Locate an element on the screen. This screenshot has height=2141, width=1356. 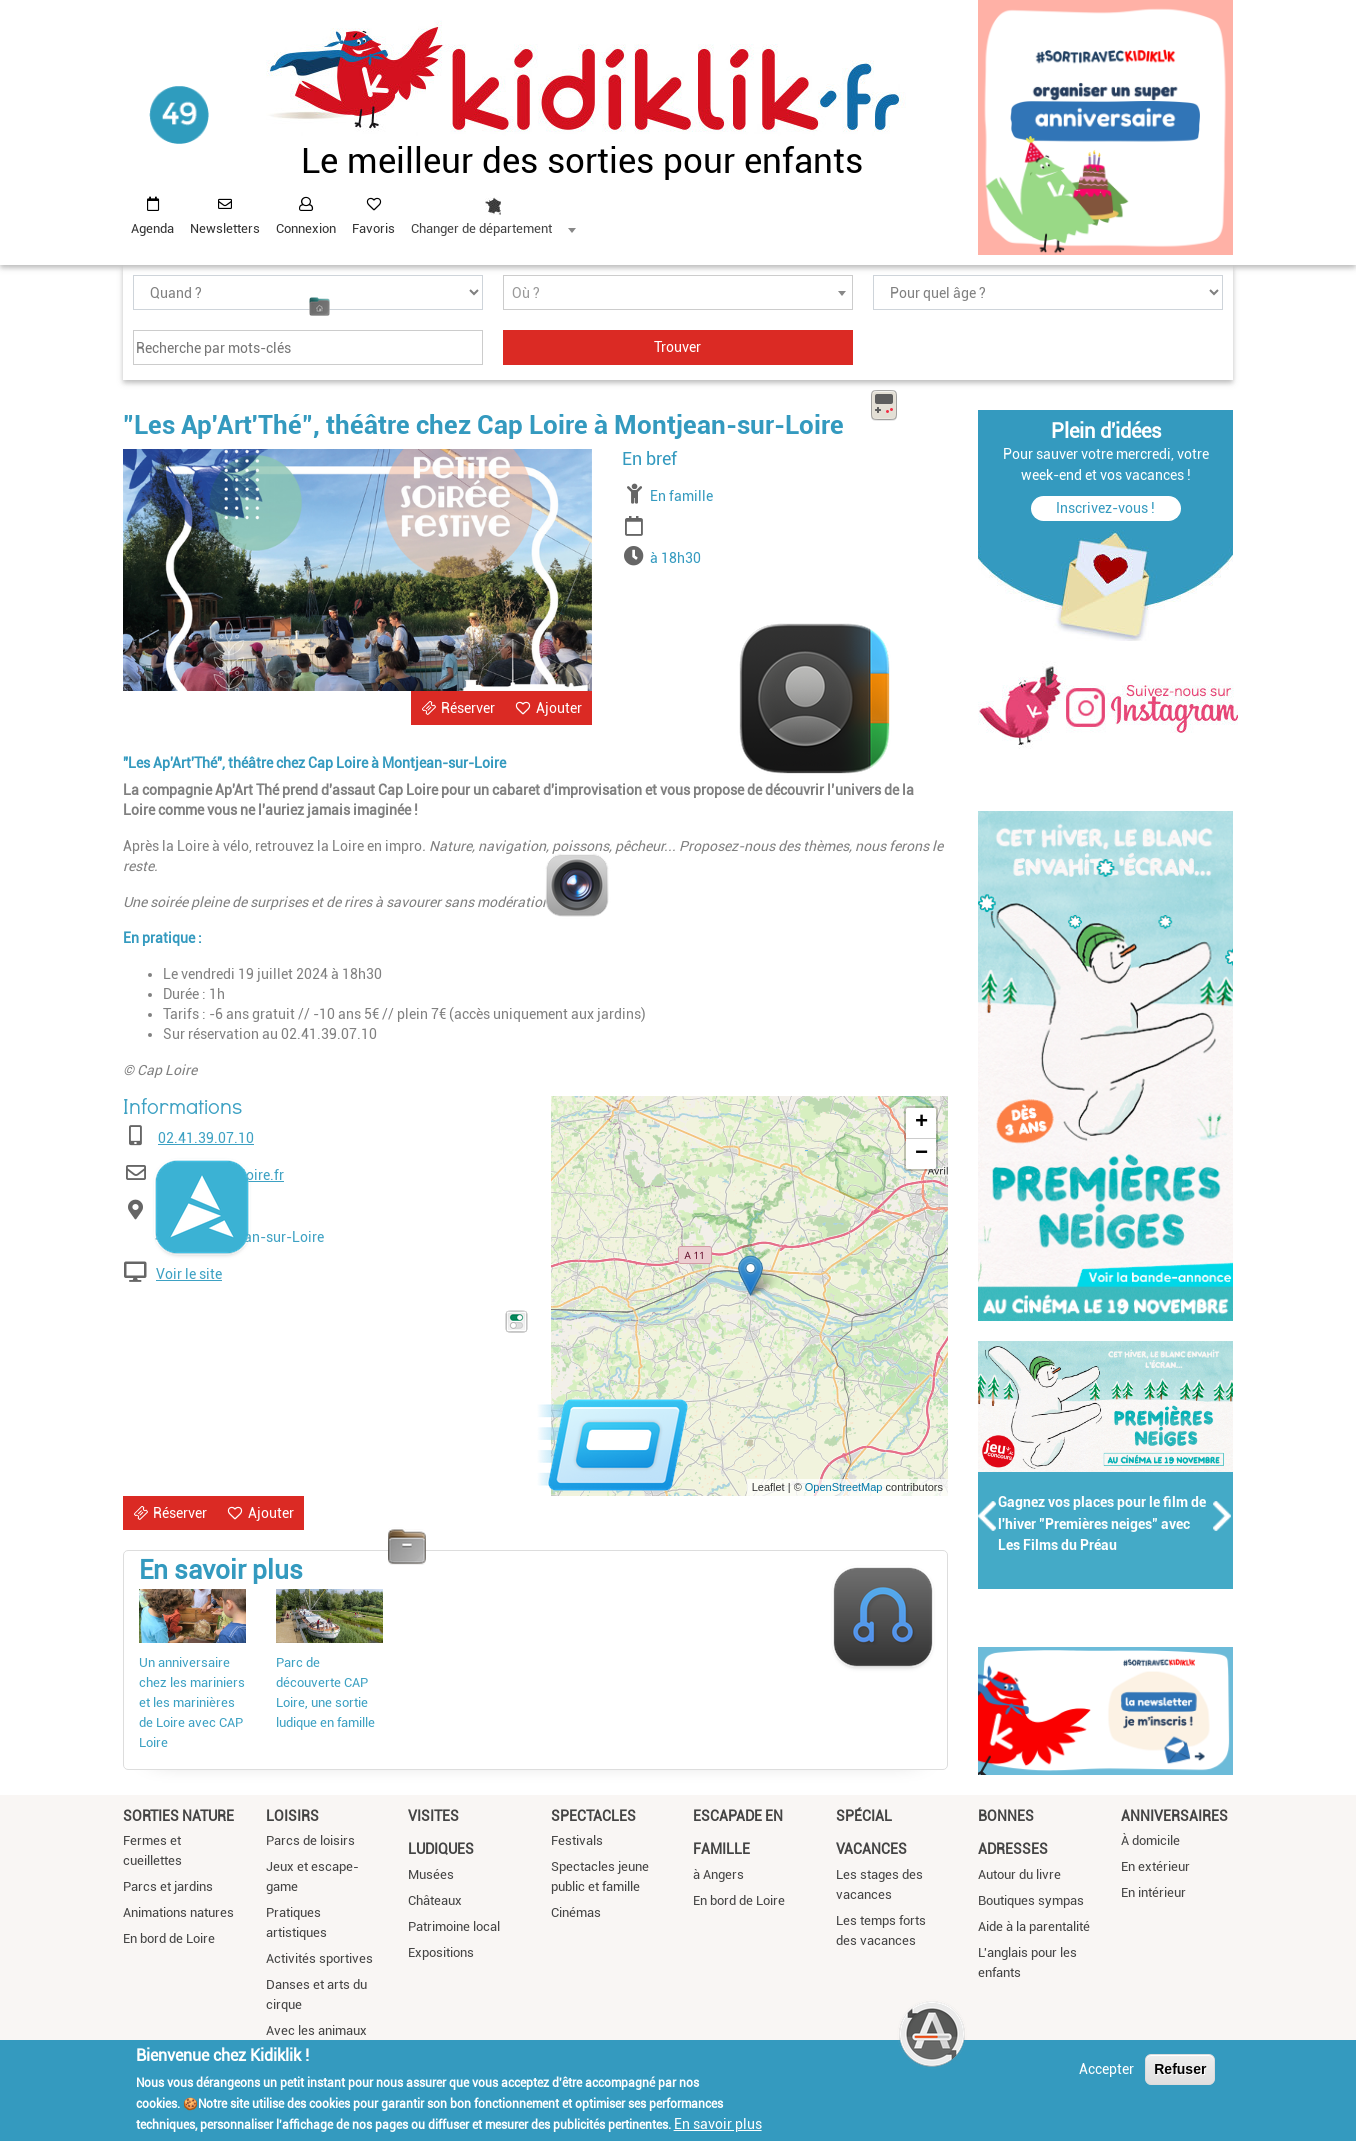
launch or run an application is located at coordinates (618, 1445).